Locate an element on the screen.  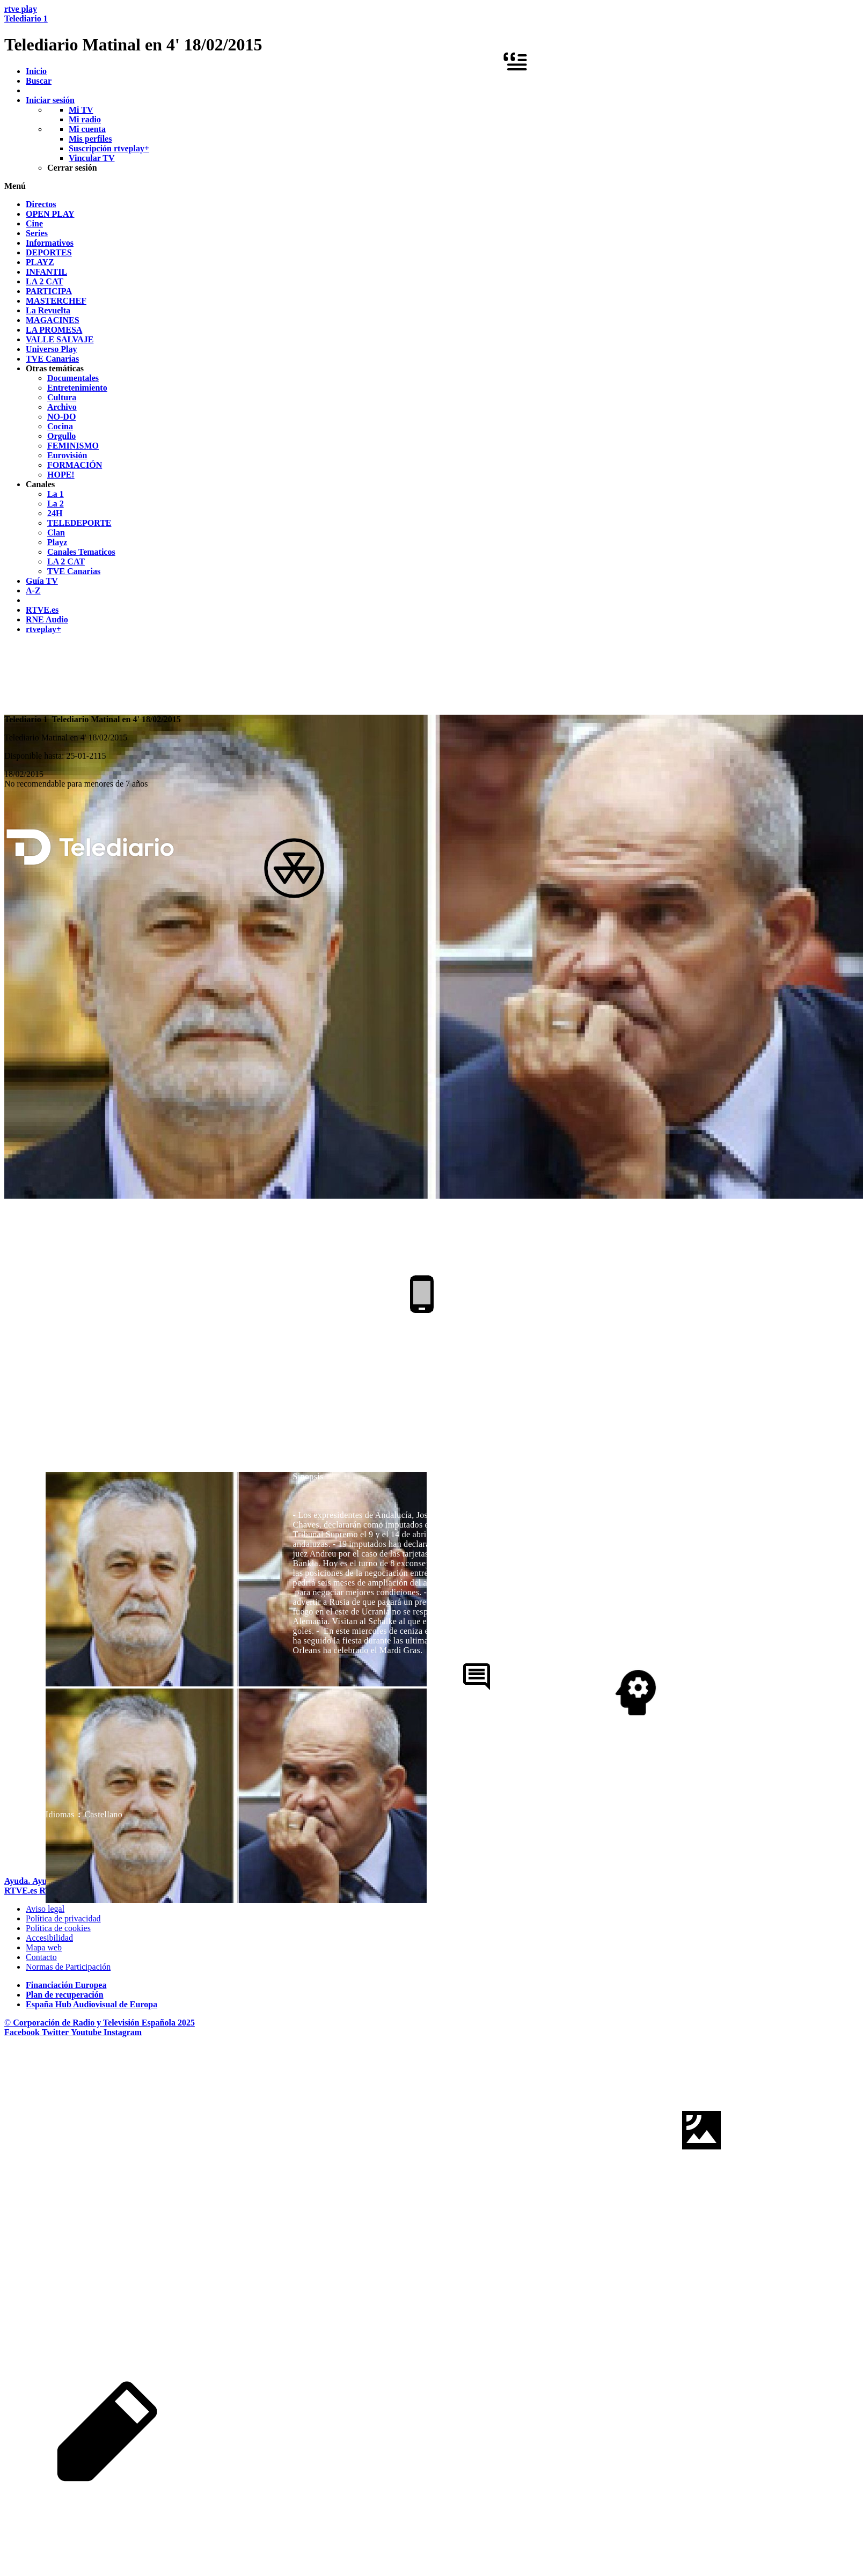
access mental health or mindfulness features is located at coordinates (635, 1692).